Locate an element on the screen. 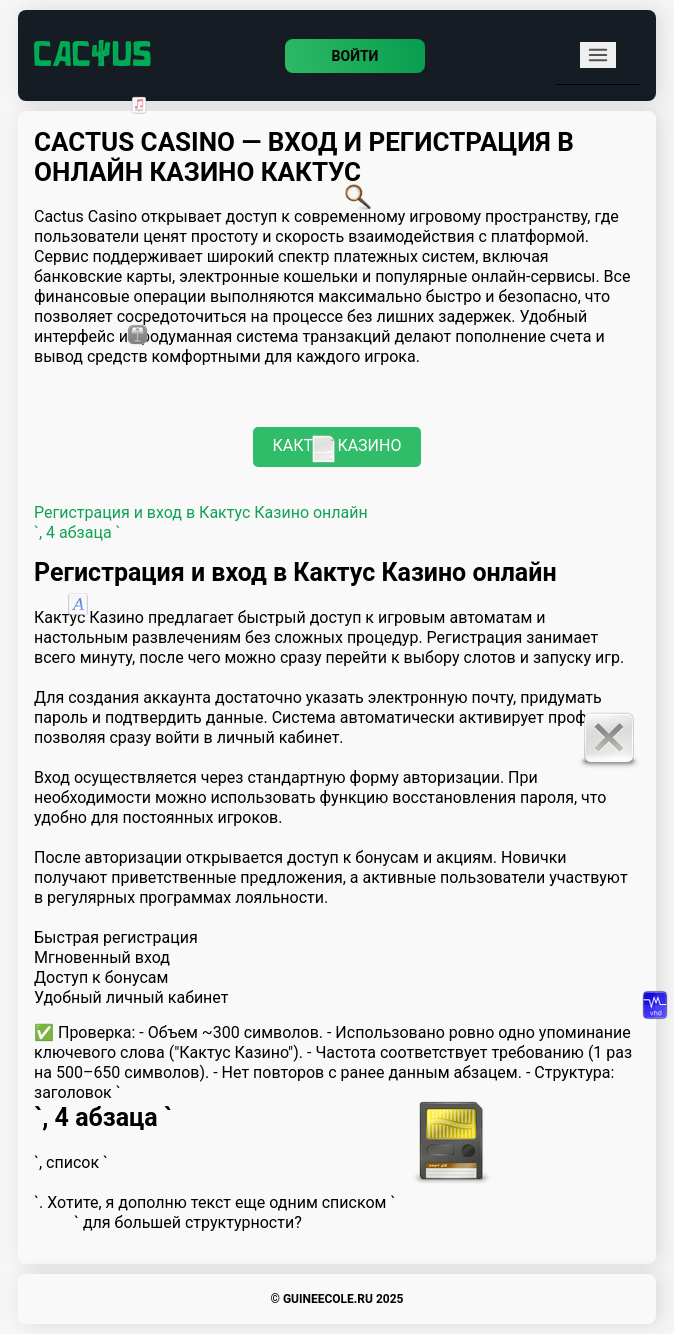  open a VirtualBox virtual hard disk file is located at coordinates (655, 1005).